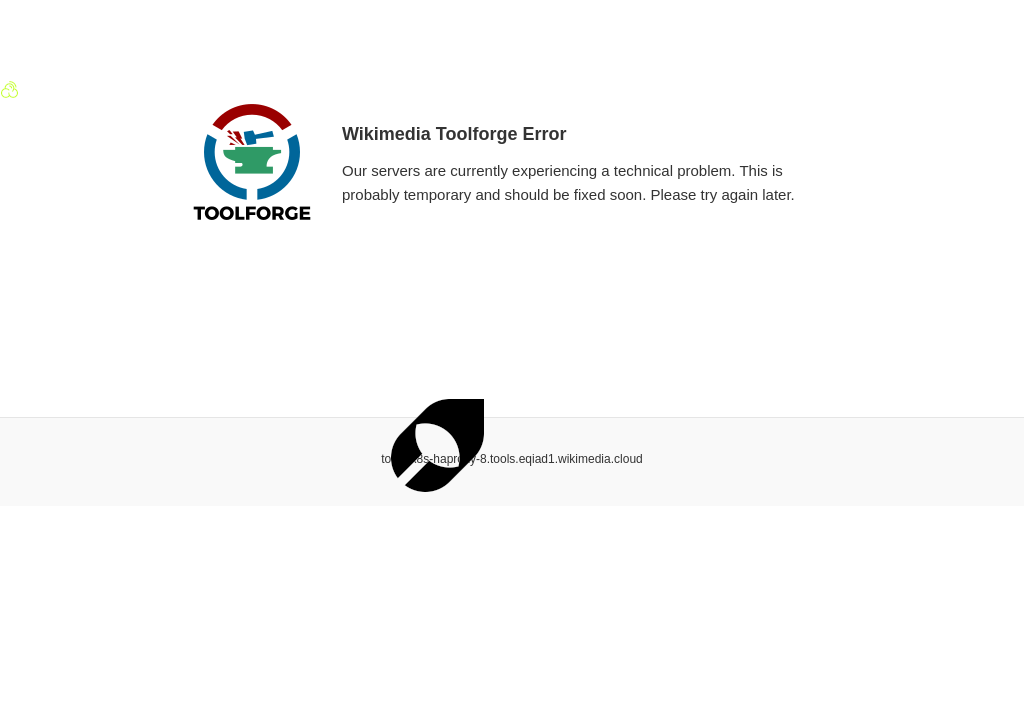 The height and width of the screenshot is (720, 1024). Describe the element at coordinates (9, 89) in the screenshot. I see `sonarqube cloud logo` at that location.